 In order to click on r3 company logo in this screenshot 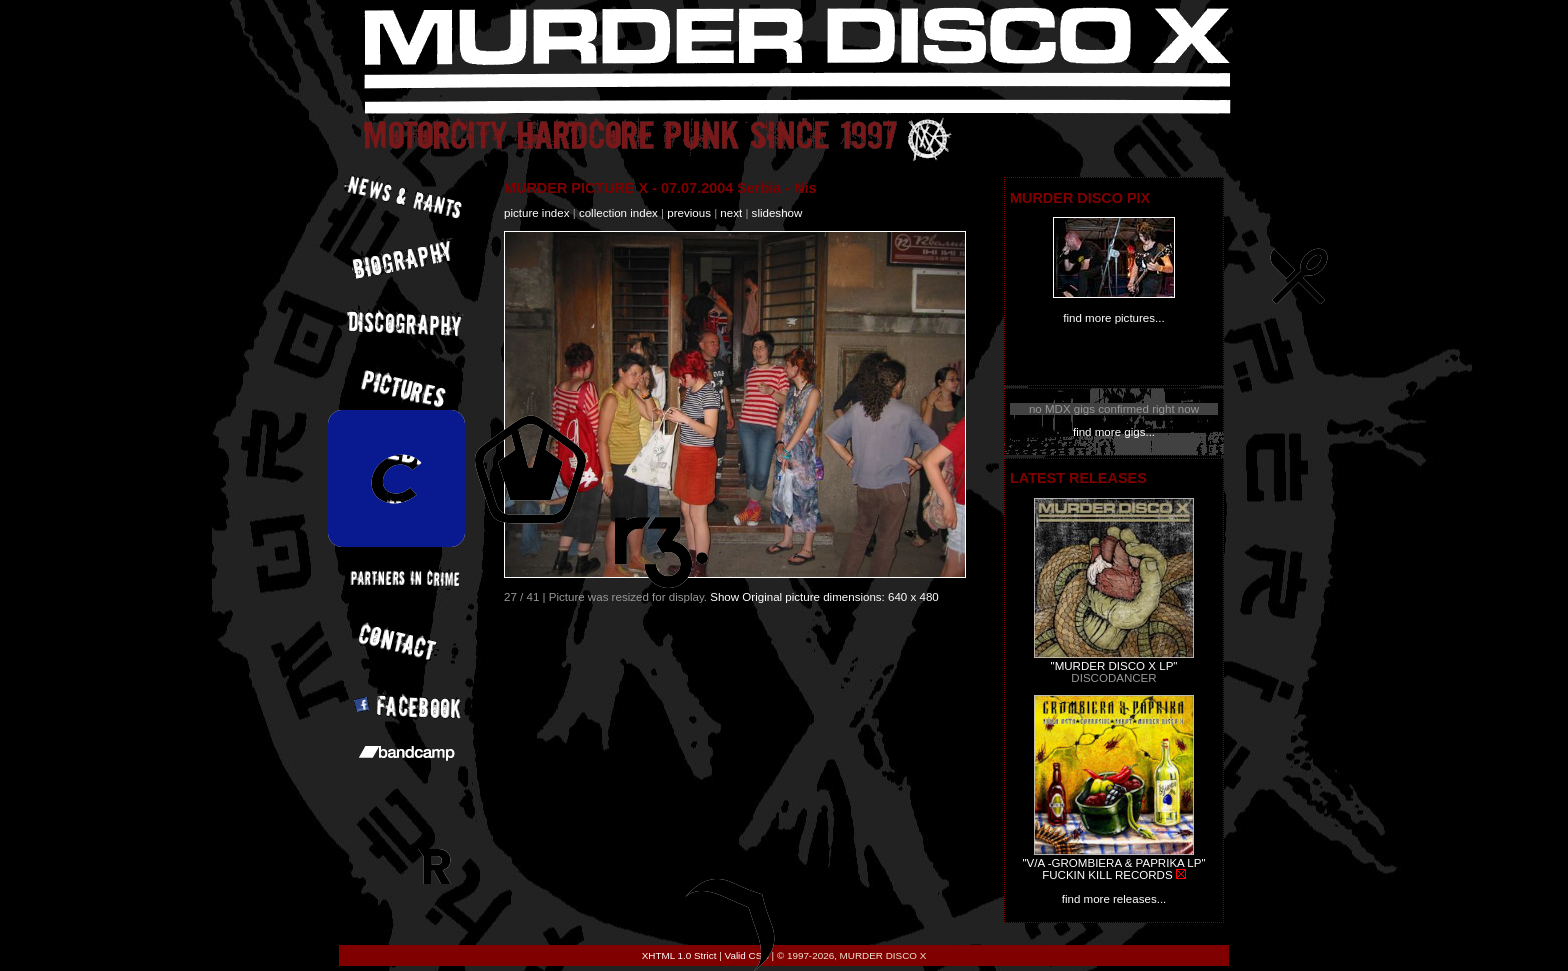, I will do `click(661, 552)`.